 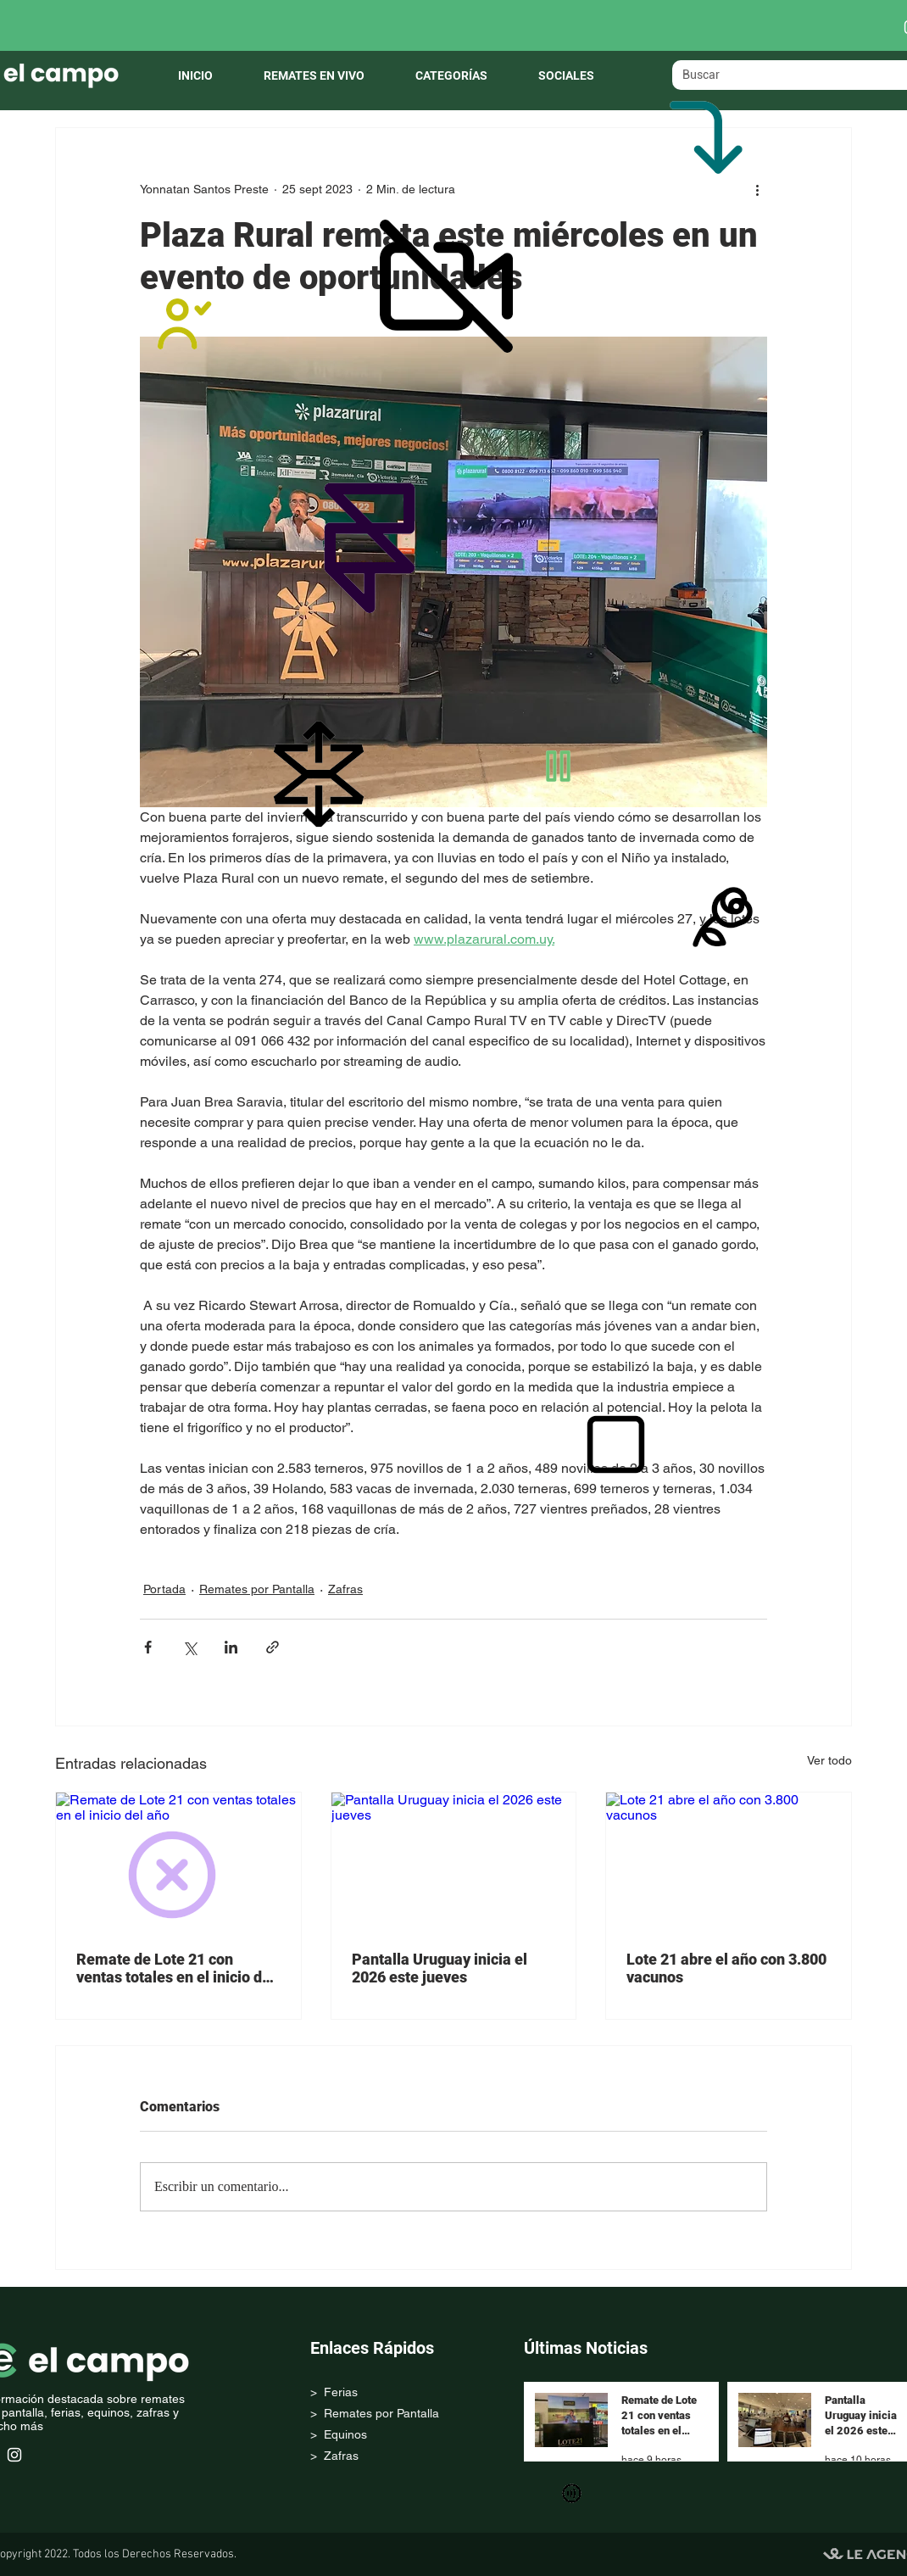 What do you see at coordinates (183, 324) in the screenshot?
I see `user verification complete` at bounding box center [183, 324].